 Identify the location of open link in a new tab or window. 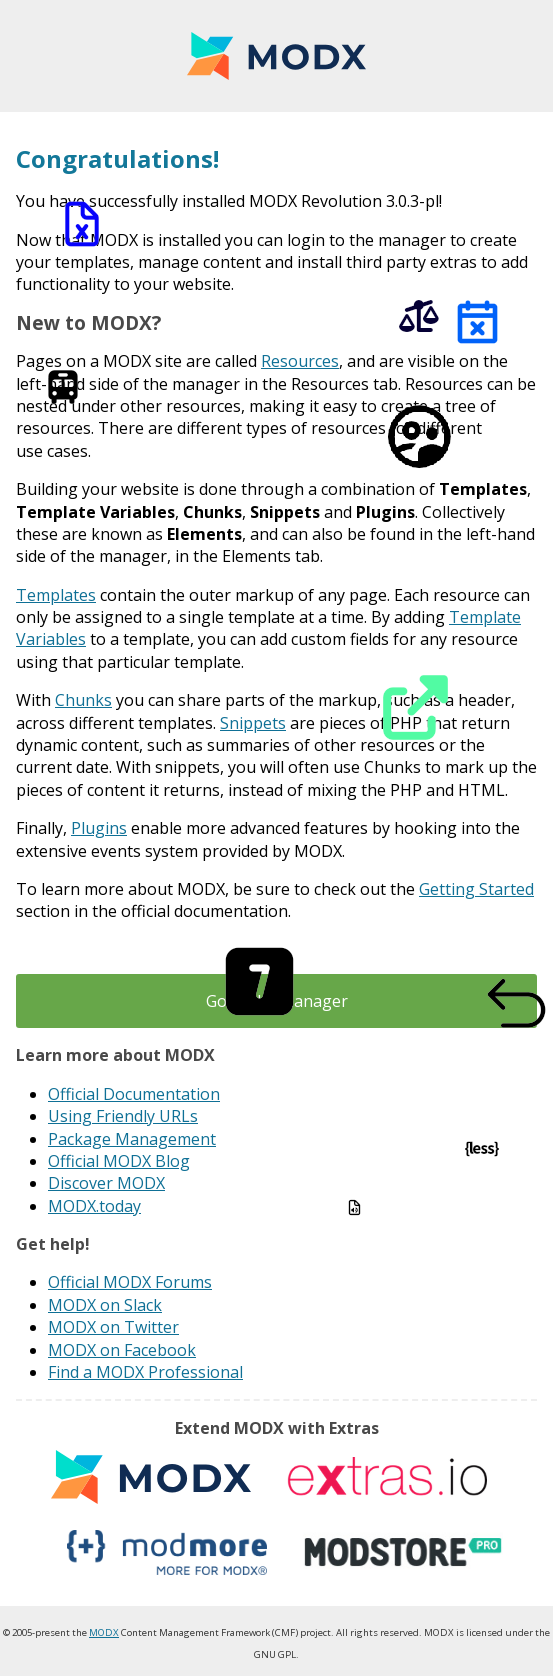
(415, 707).